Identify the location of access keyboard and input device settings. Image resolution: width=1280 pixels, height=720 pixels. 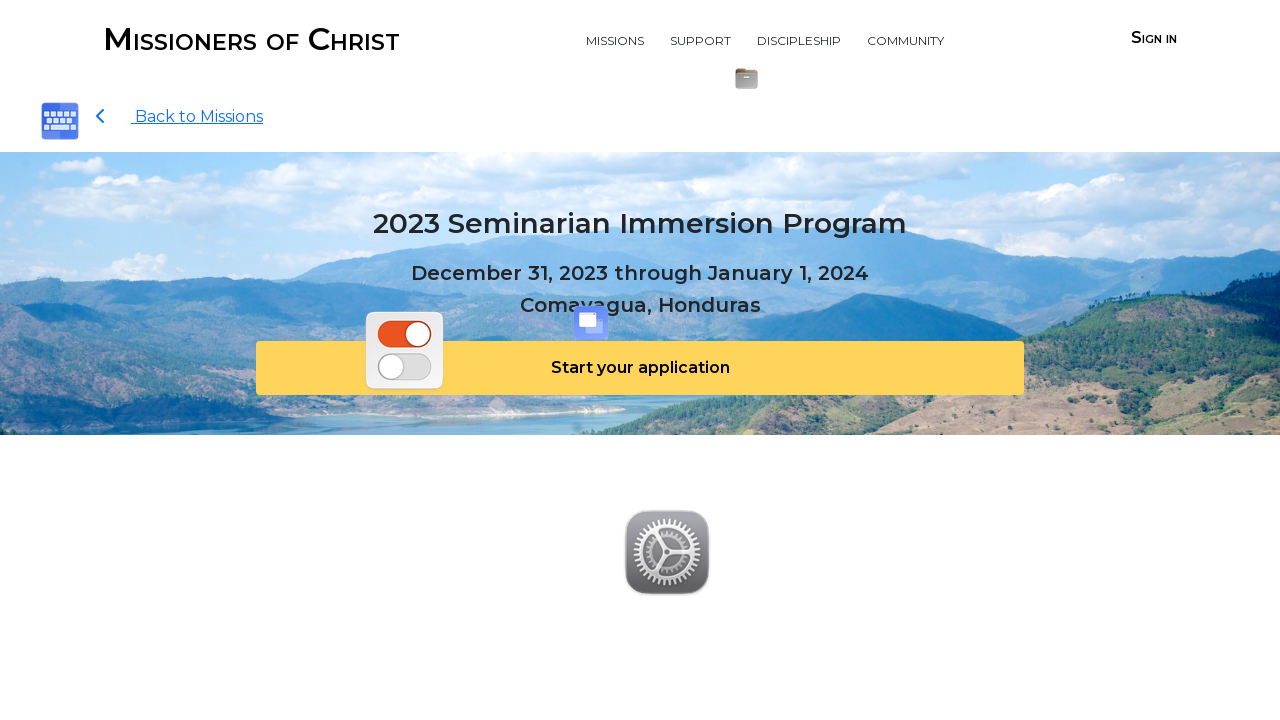
(60, 121).